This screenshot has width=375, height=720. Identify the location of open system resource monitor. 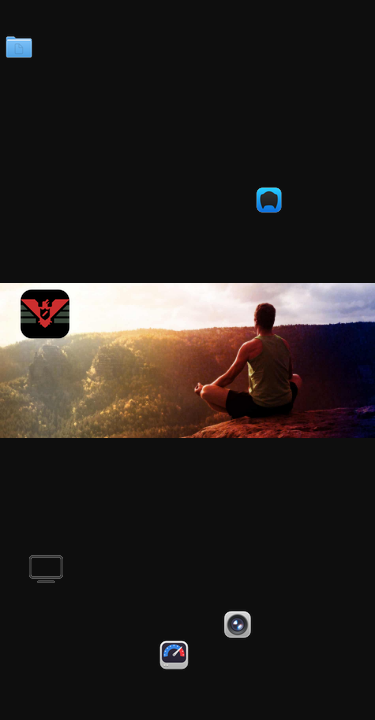
(174, 655).